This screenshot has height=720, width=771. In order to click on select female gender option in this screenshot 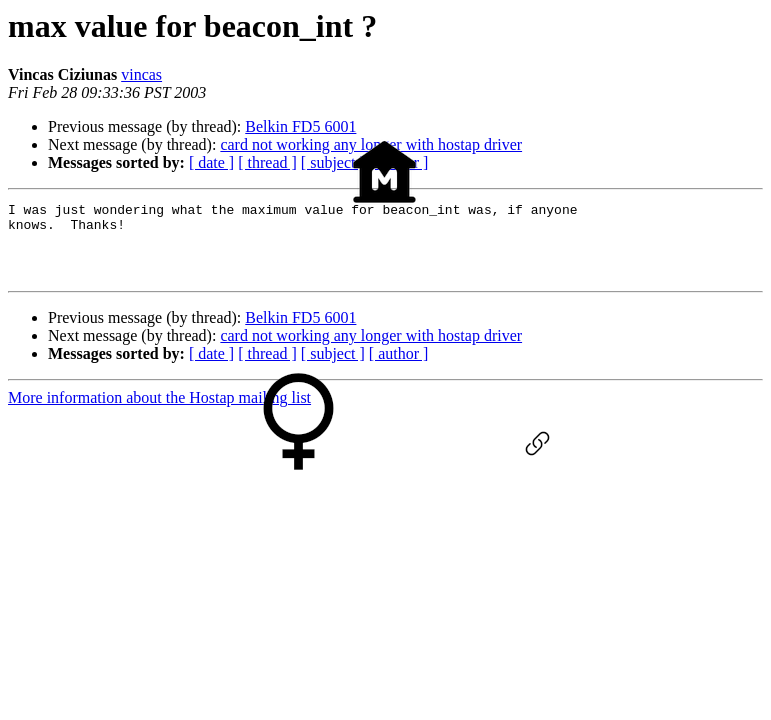, I will do `click(298, 421)`.